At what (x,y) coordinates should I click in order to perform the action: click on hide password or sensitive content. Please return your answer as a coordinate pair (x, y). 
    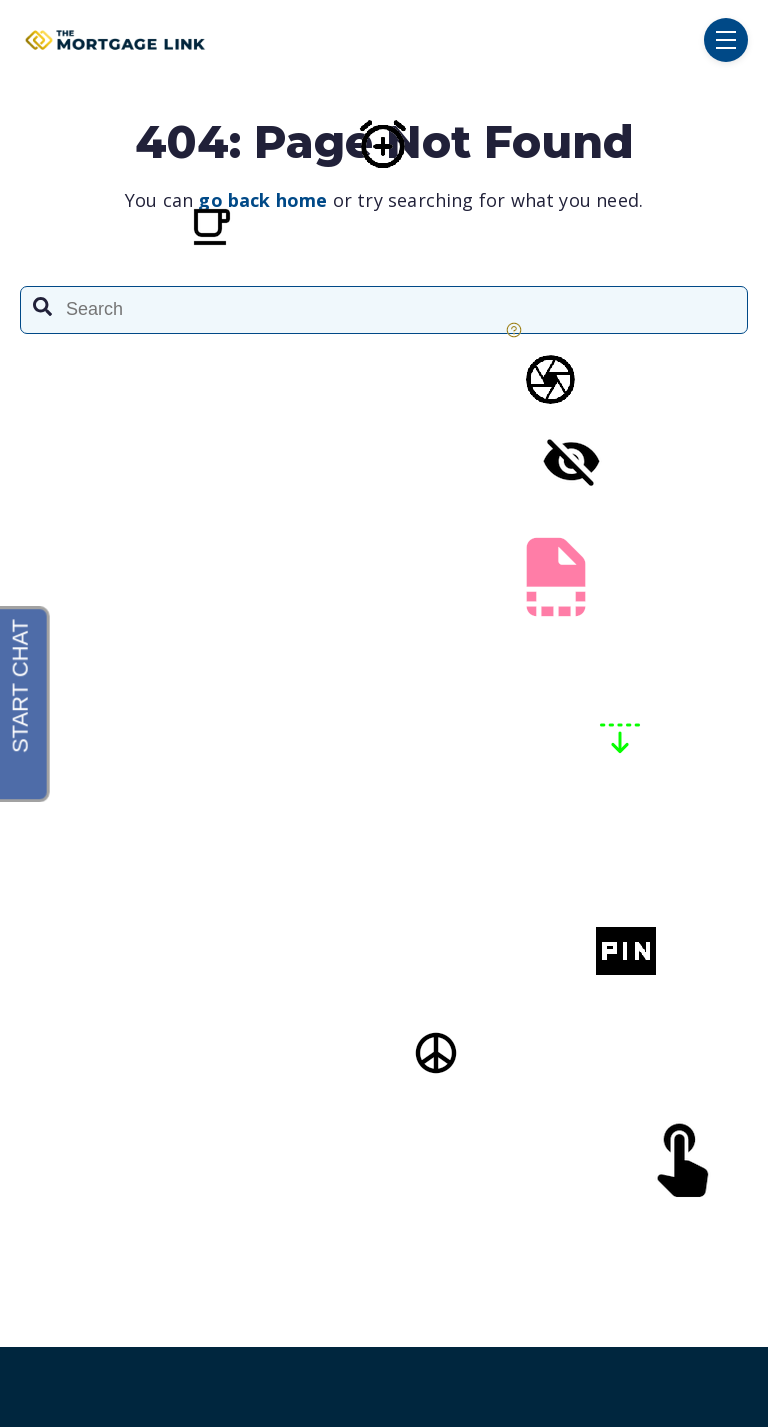
    Looking at the image, I should click on (571, 462).